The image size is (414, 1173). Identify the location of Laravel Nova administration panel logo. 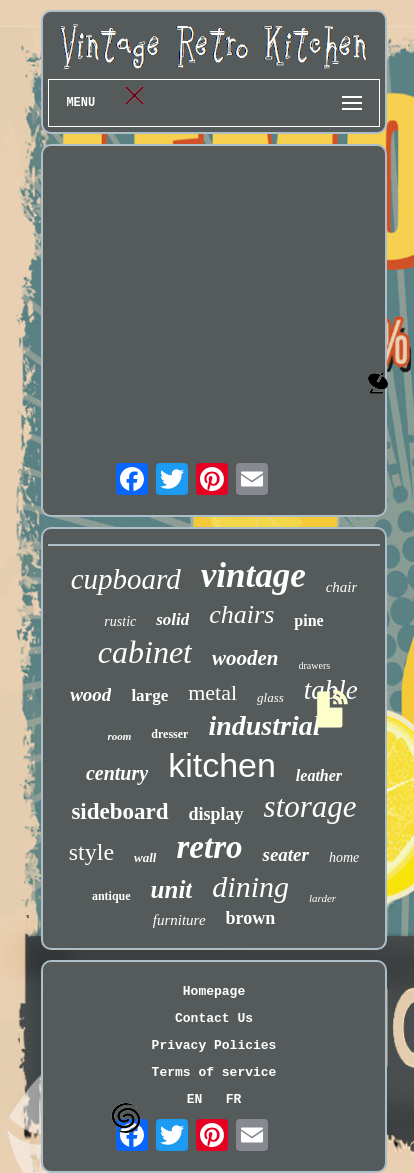
(126, 1118).